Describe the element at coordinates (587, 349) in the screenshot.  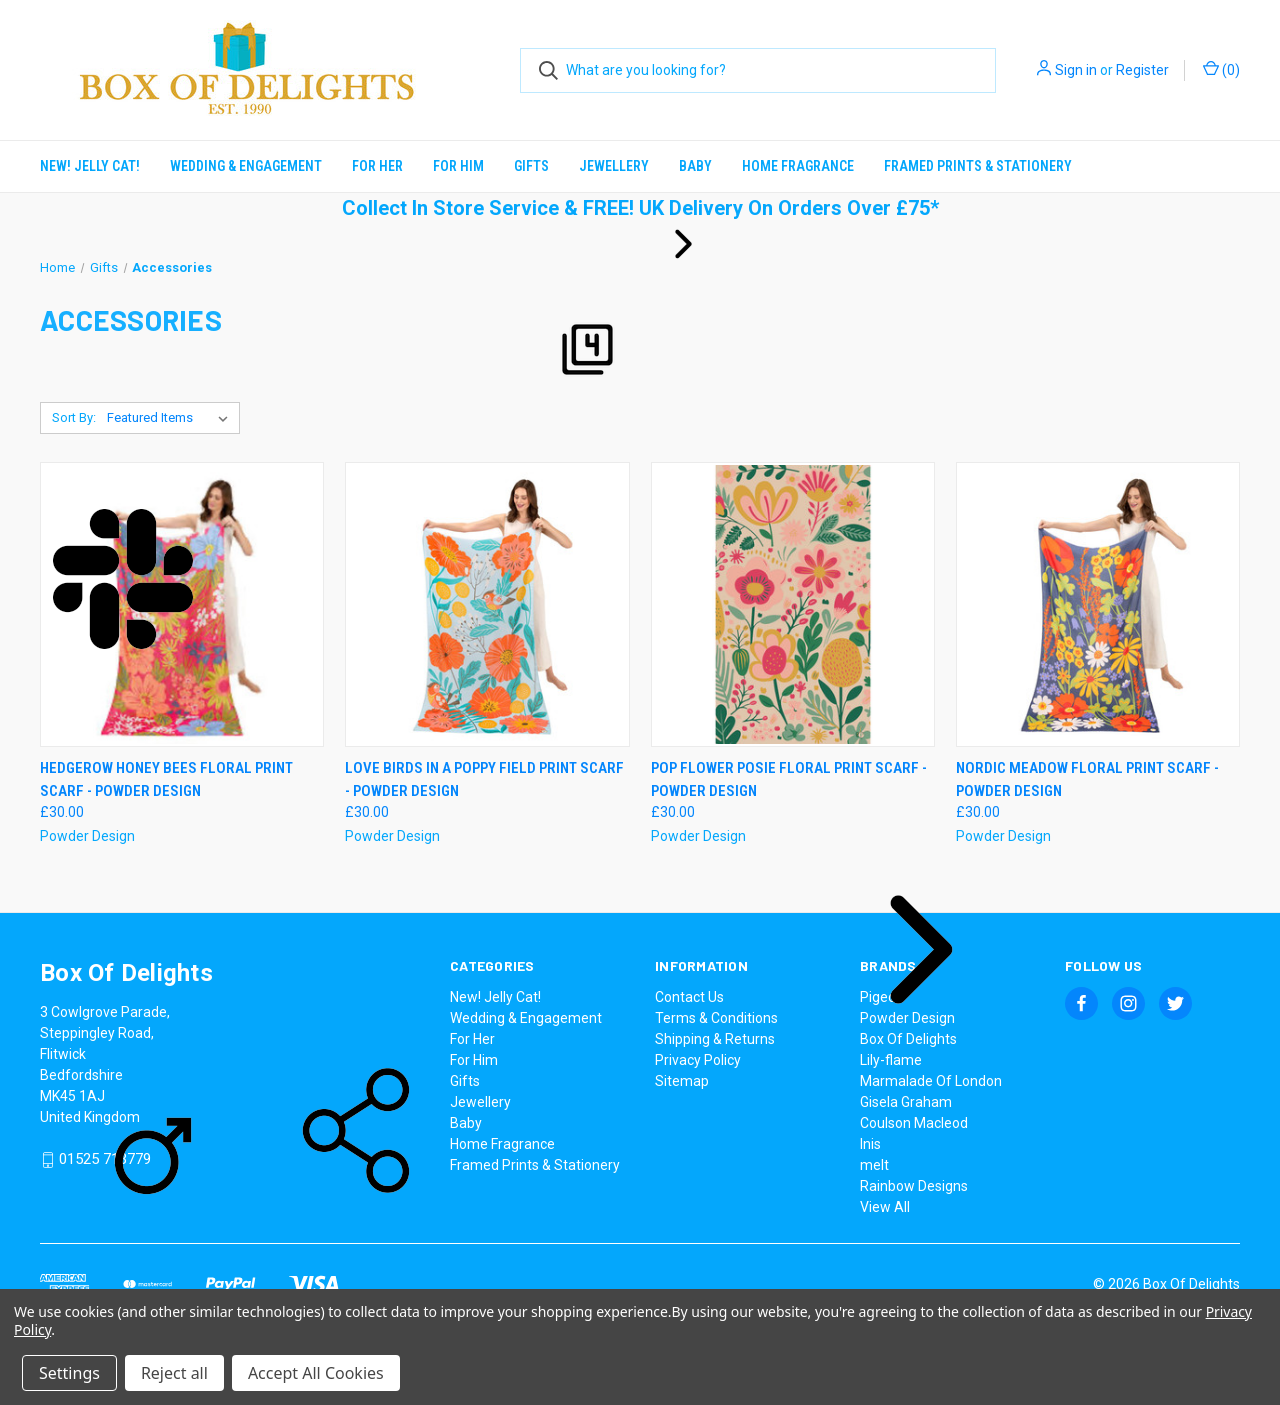
I see `indicates 4 stacked layers or images` at that location.